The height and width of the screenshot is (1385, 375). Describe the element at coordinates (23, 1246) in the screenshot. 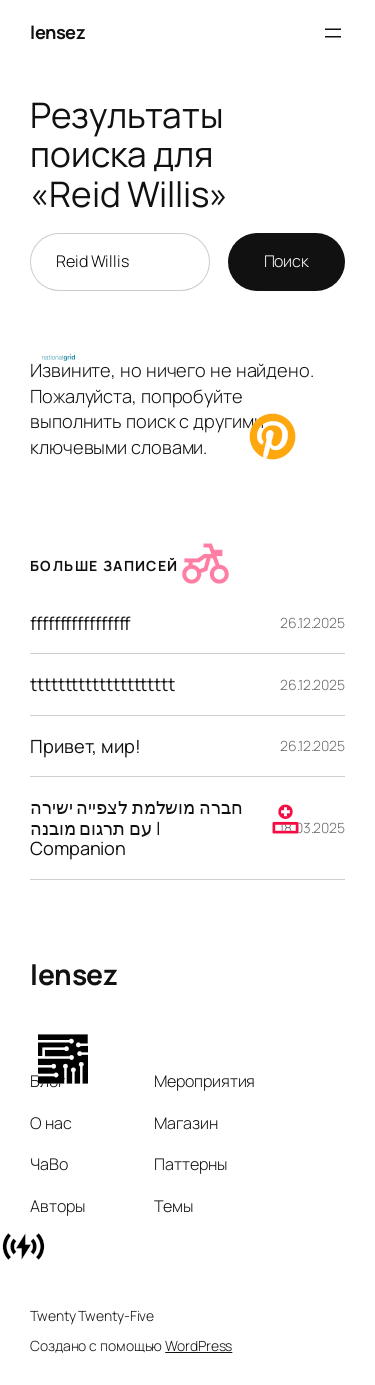

I see `indicates wireless charging is active` at that location.